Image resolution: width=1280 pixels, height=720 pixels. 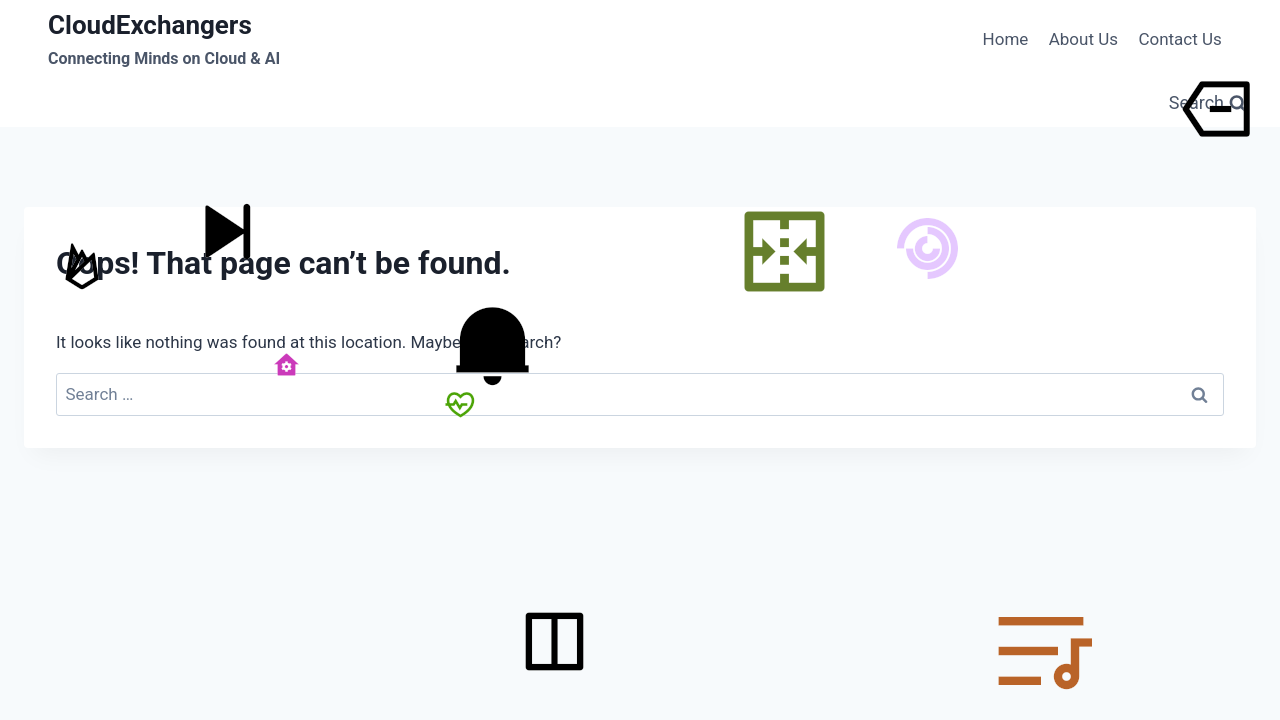 What do you see at coordinates (927, 248) in the screenshot?
I see `open QuantConnect platform` at bounding box center [927, 248].